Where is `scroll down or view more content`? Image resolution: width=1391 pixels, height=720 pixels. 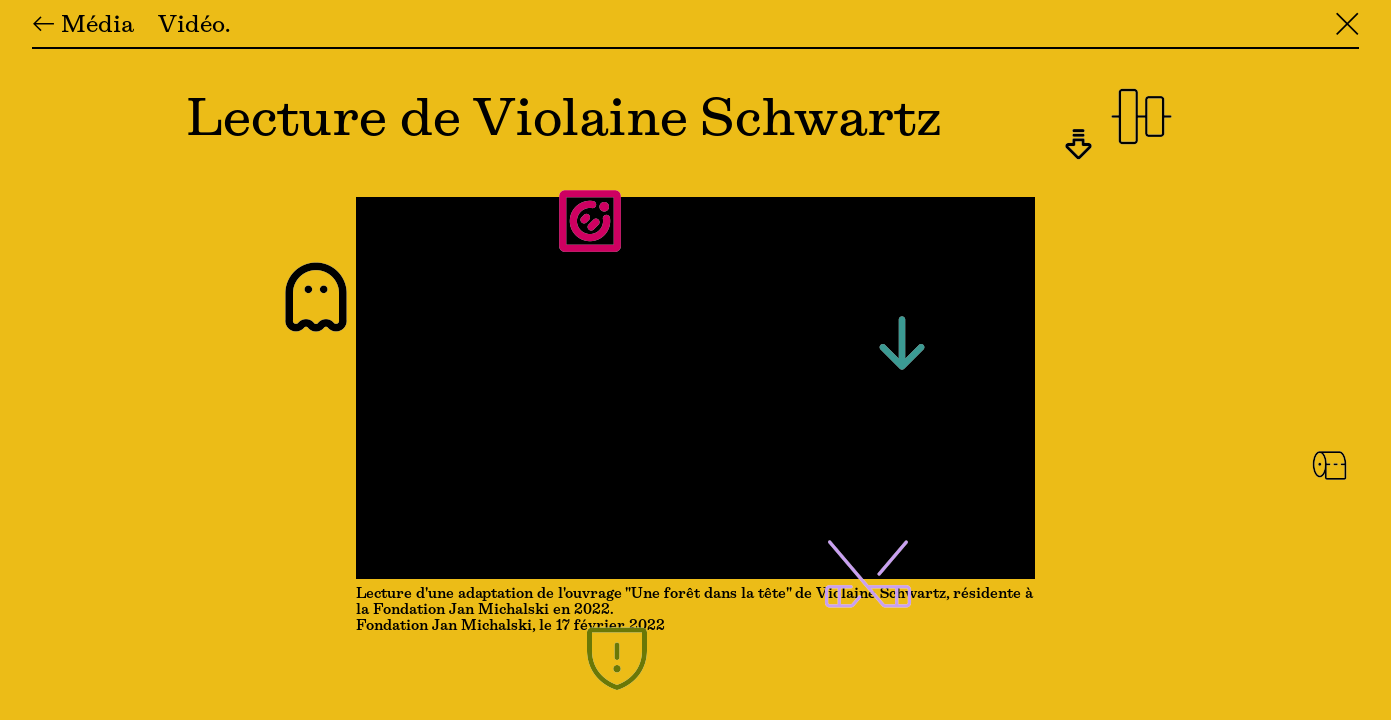 scroll down or view more content is located at coordinates (902, 343).